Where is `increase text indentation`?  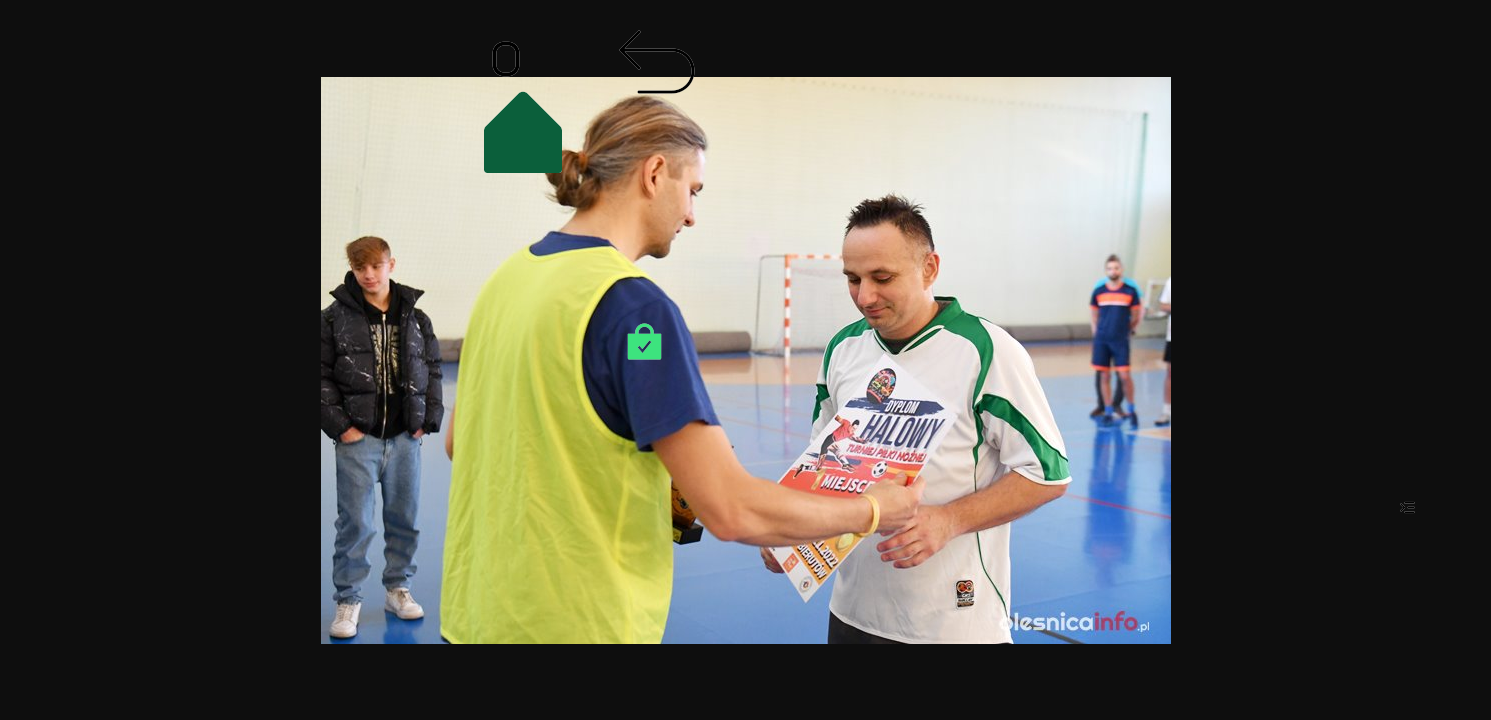 increase text indentation is located at coordinates (1407, 507).